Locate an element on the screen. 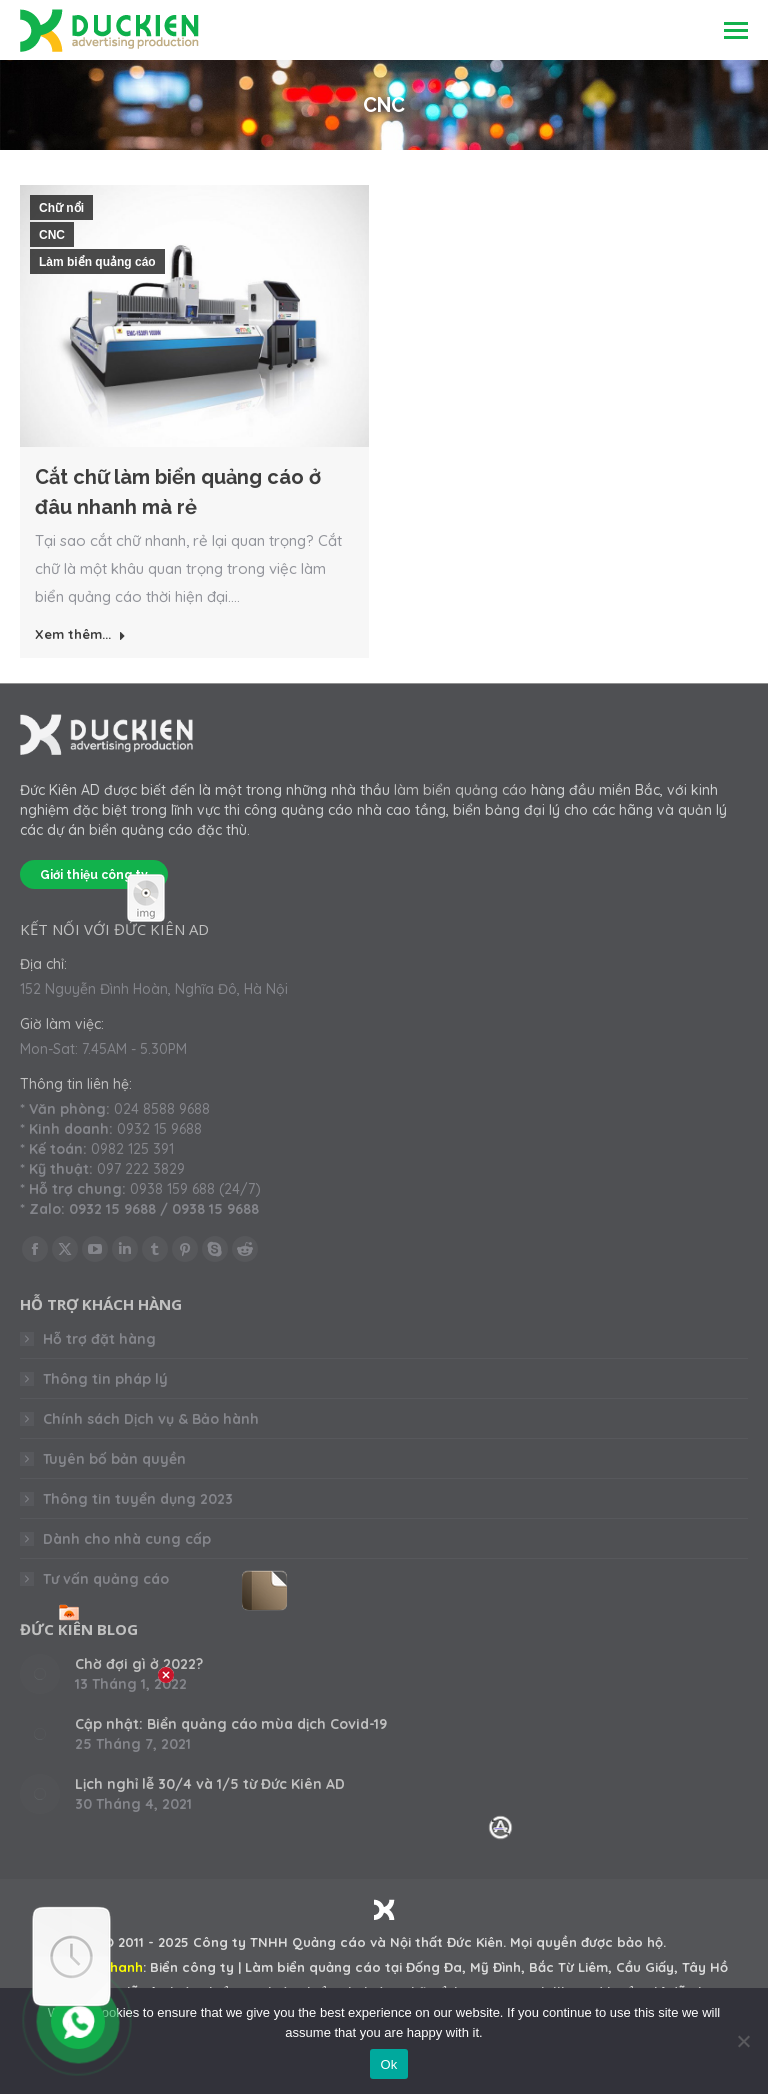  change desktop wallpaper settings is located at coordinates (264, 1589).